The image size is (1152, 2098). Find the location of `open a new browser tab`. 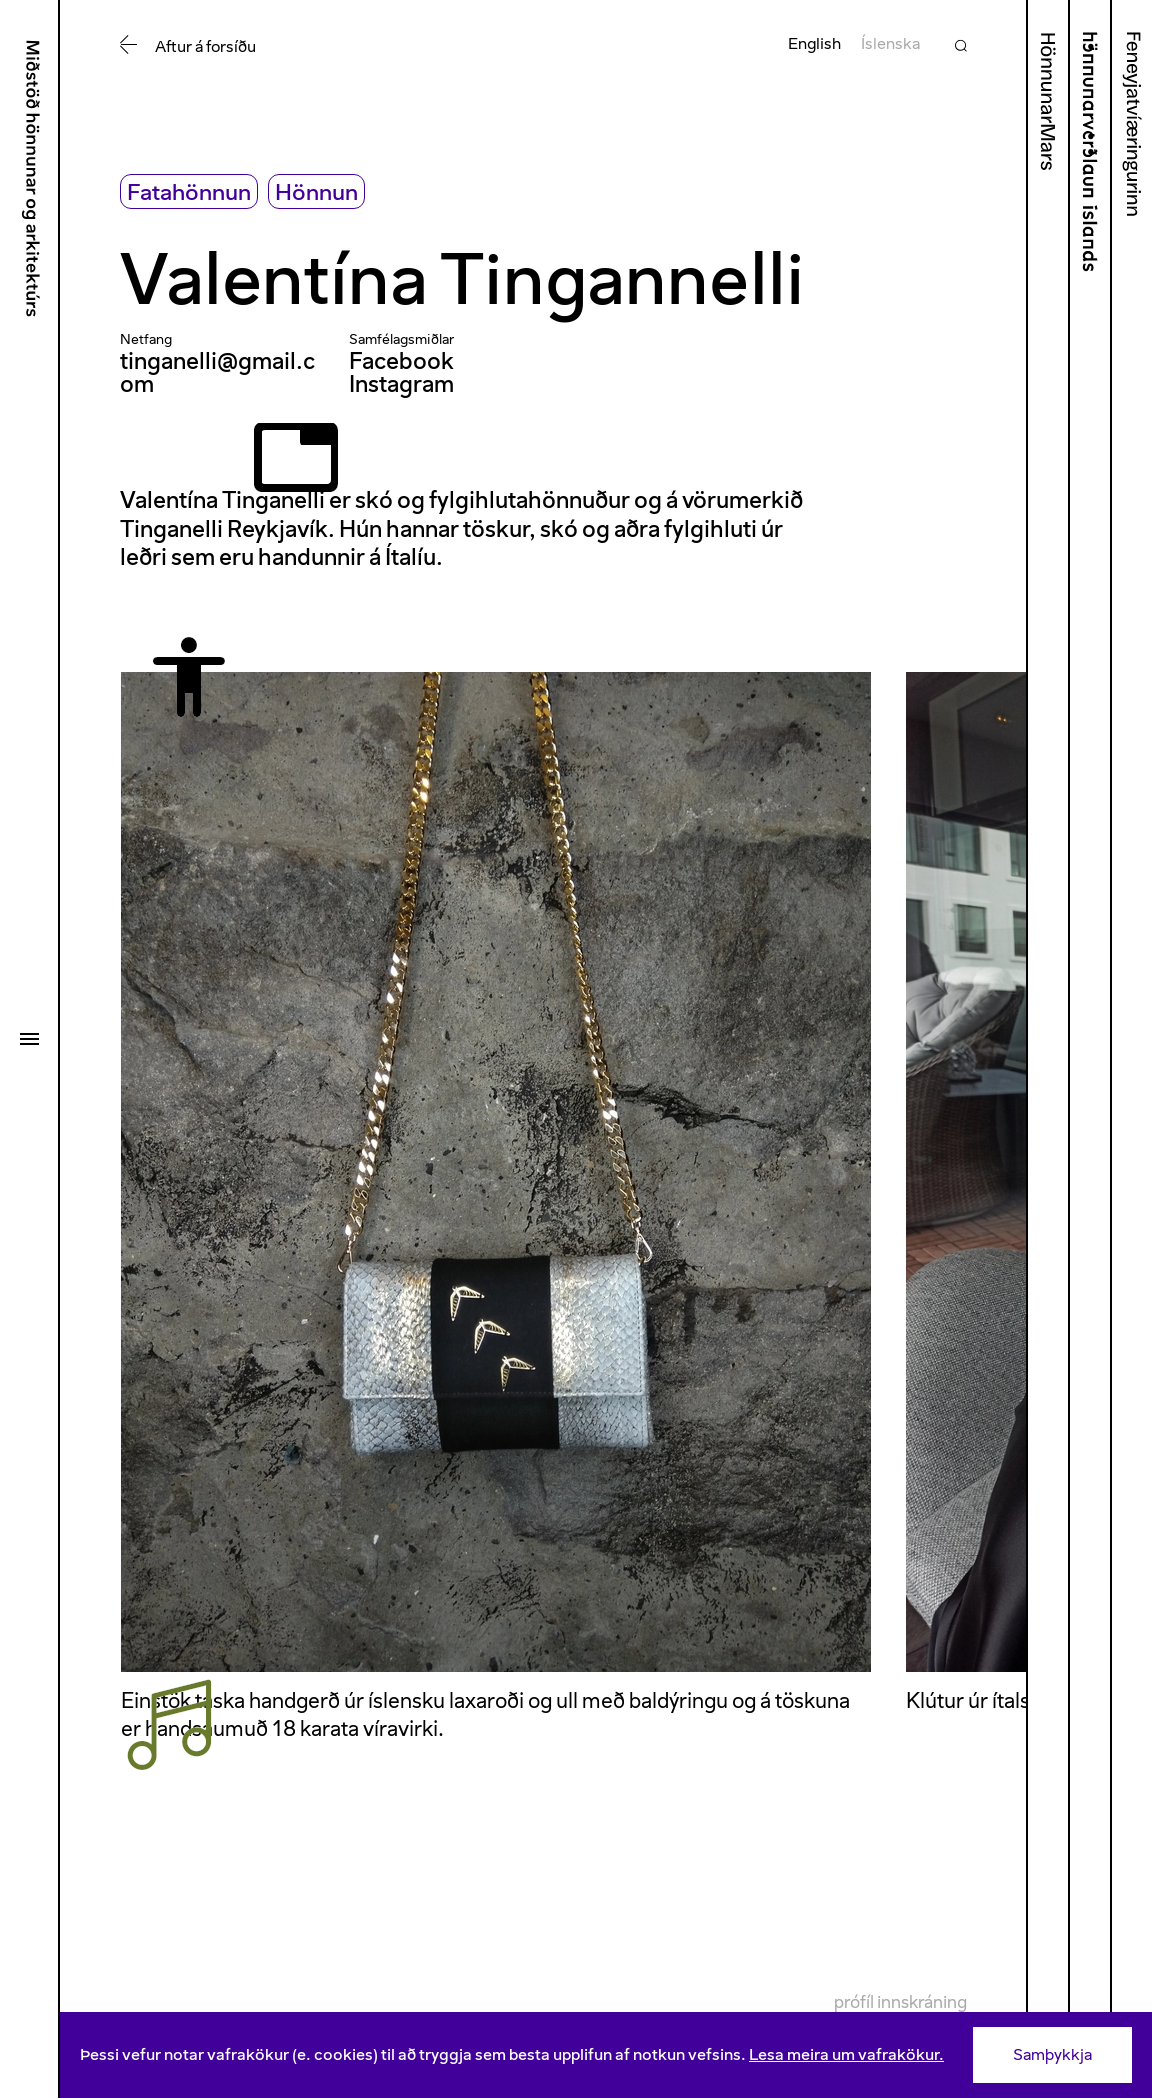

open a new browser tab is located at coordinates (296, 457).